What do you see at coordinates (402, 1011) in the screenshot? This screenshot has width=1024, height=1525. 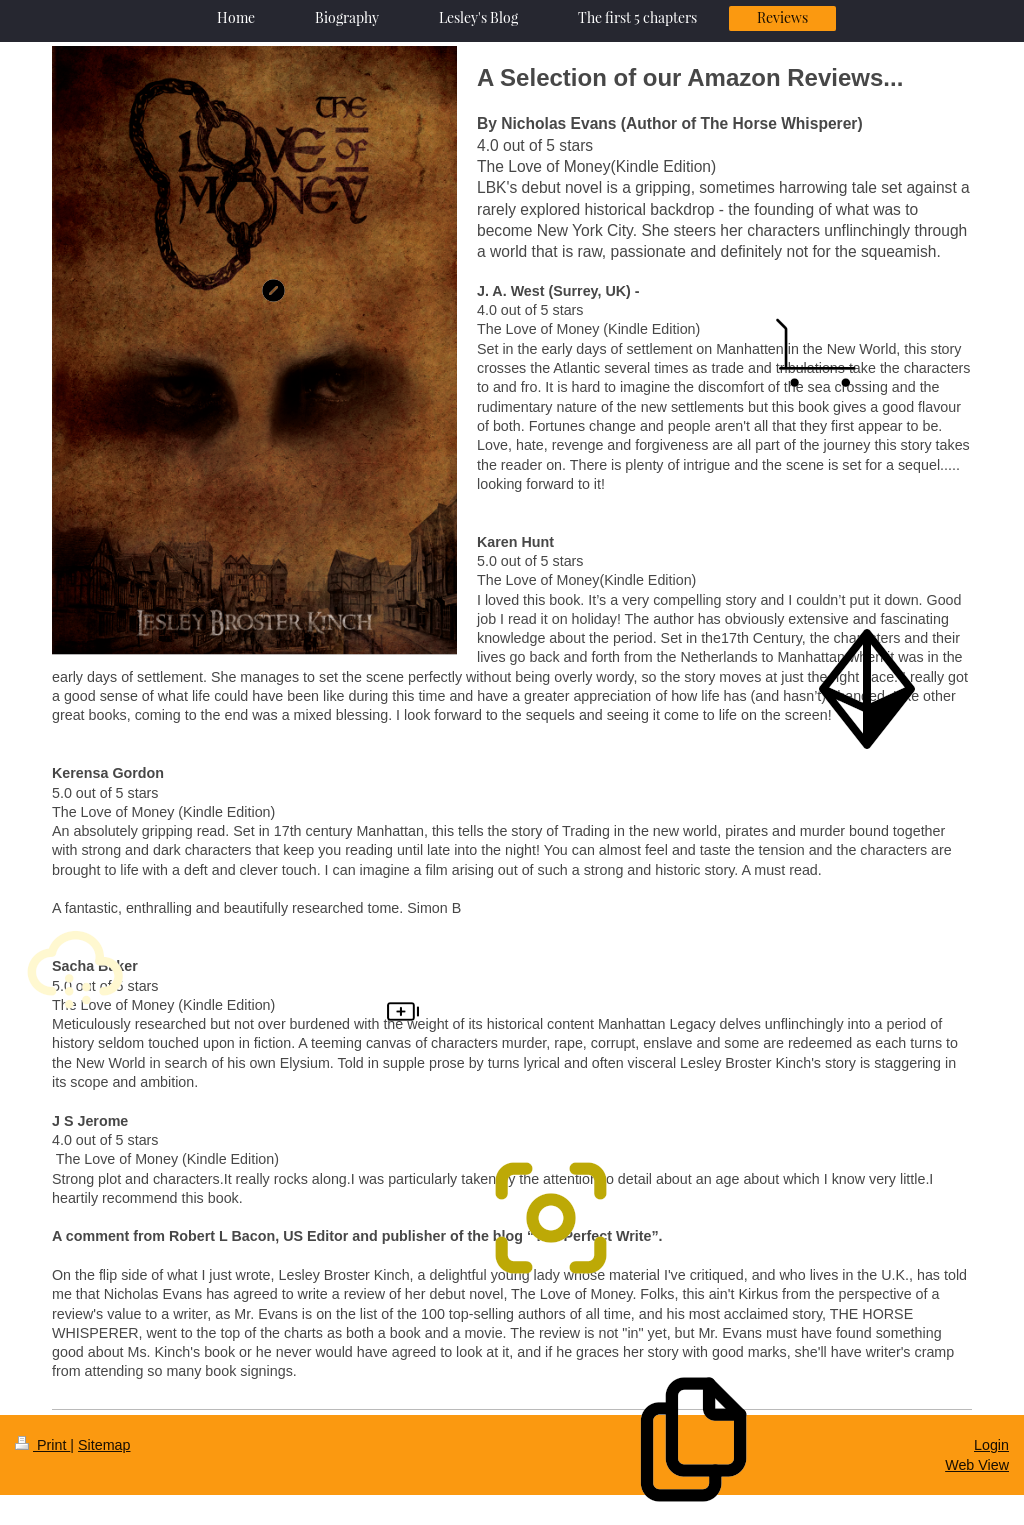 I see `add or extend battery life` at bounding box center [402, 1011].